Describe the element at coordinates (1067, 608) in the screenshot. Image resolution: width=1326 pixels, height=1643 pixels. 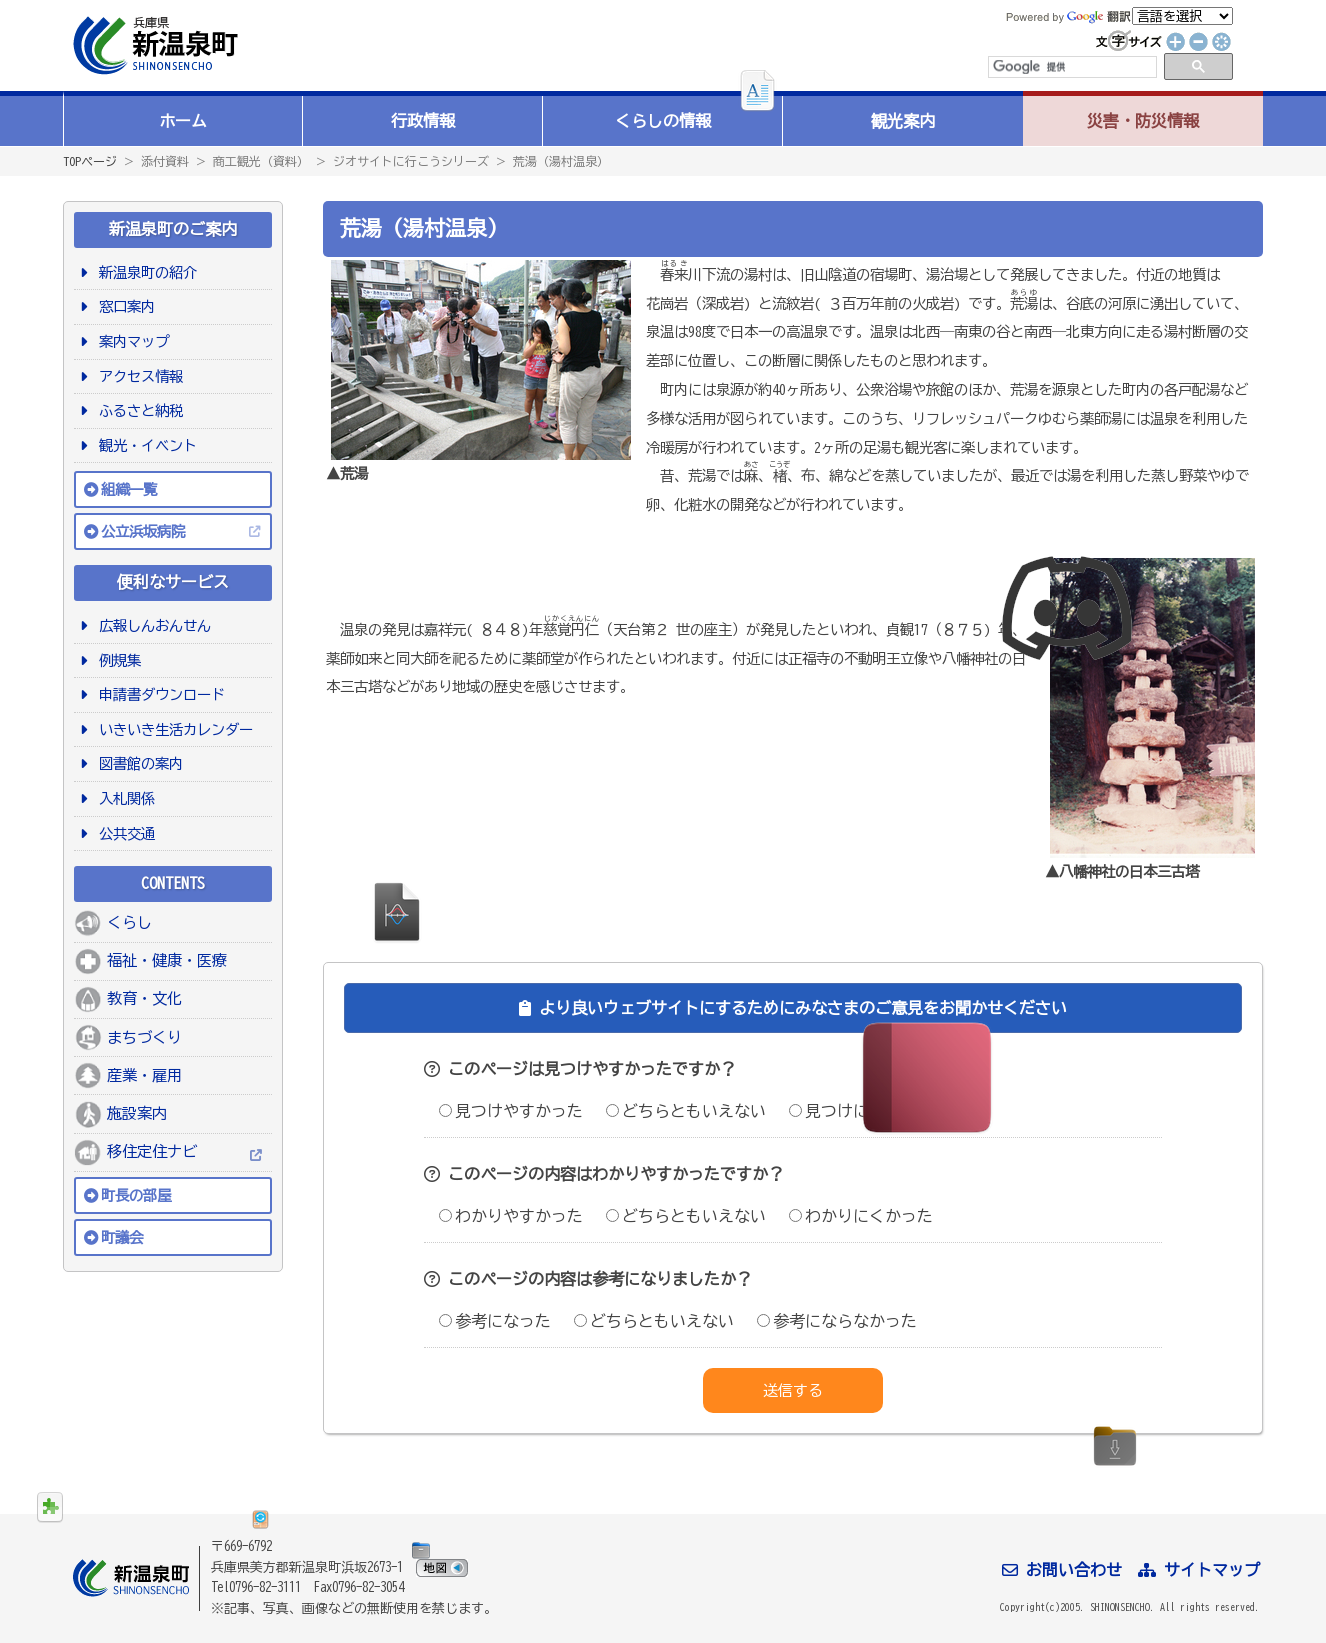
I see `open Discord app` at that location.